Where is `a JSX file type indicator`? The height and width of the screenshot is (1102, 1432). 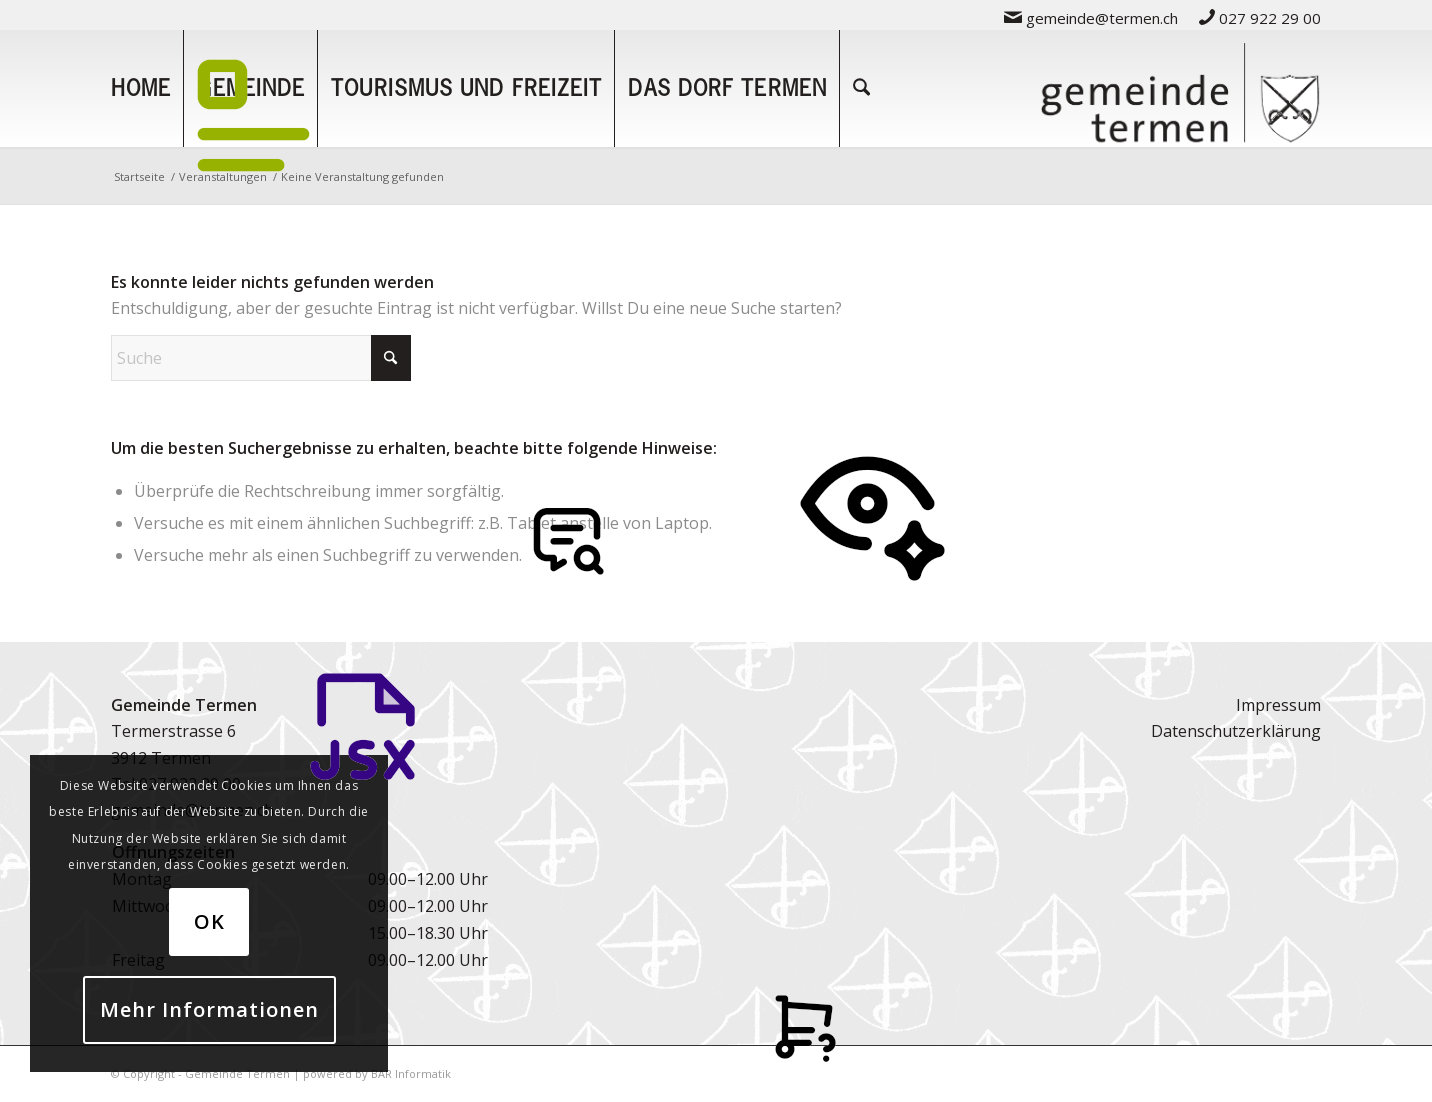 a JSX file type indicator is located at coordinates (366, 731).